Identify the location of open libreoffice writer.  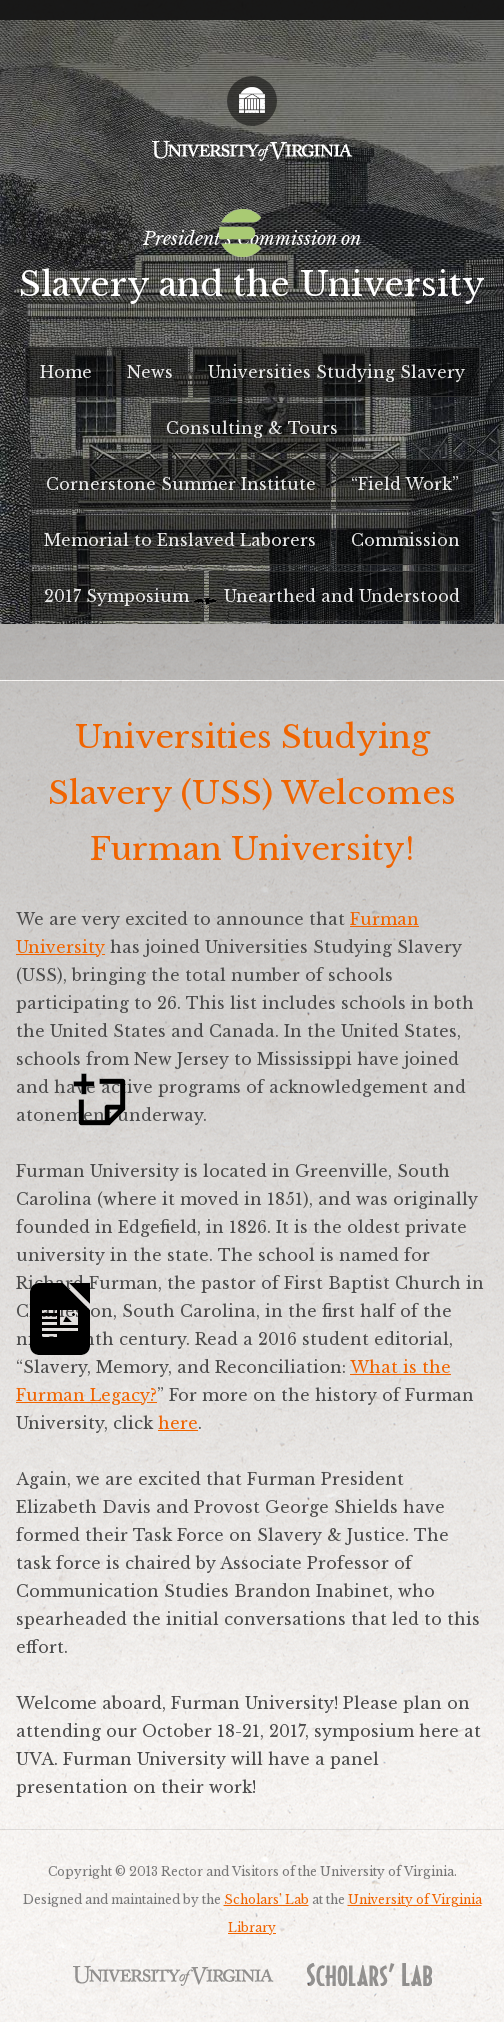
(60, 1319).